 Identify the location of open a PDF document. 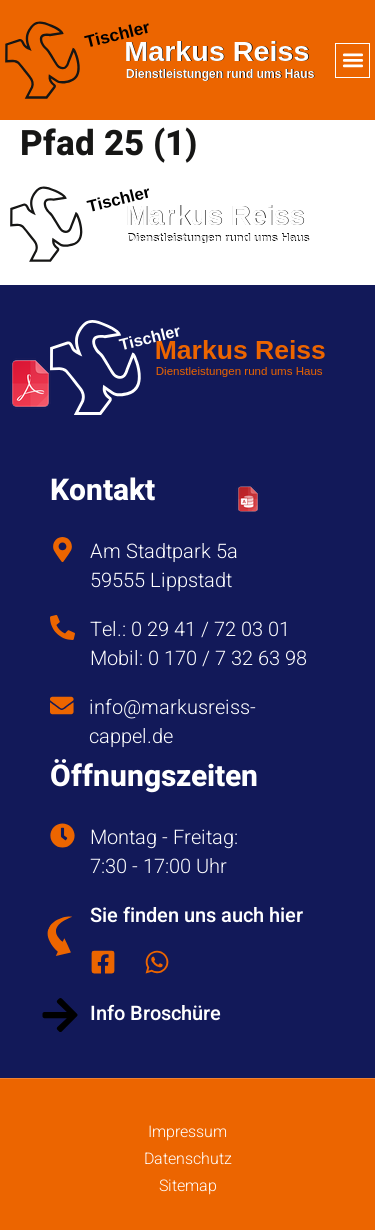
(30, 383).